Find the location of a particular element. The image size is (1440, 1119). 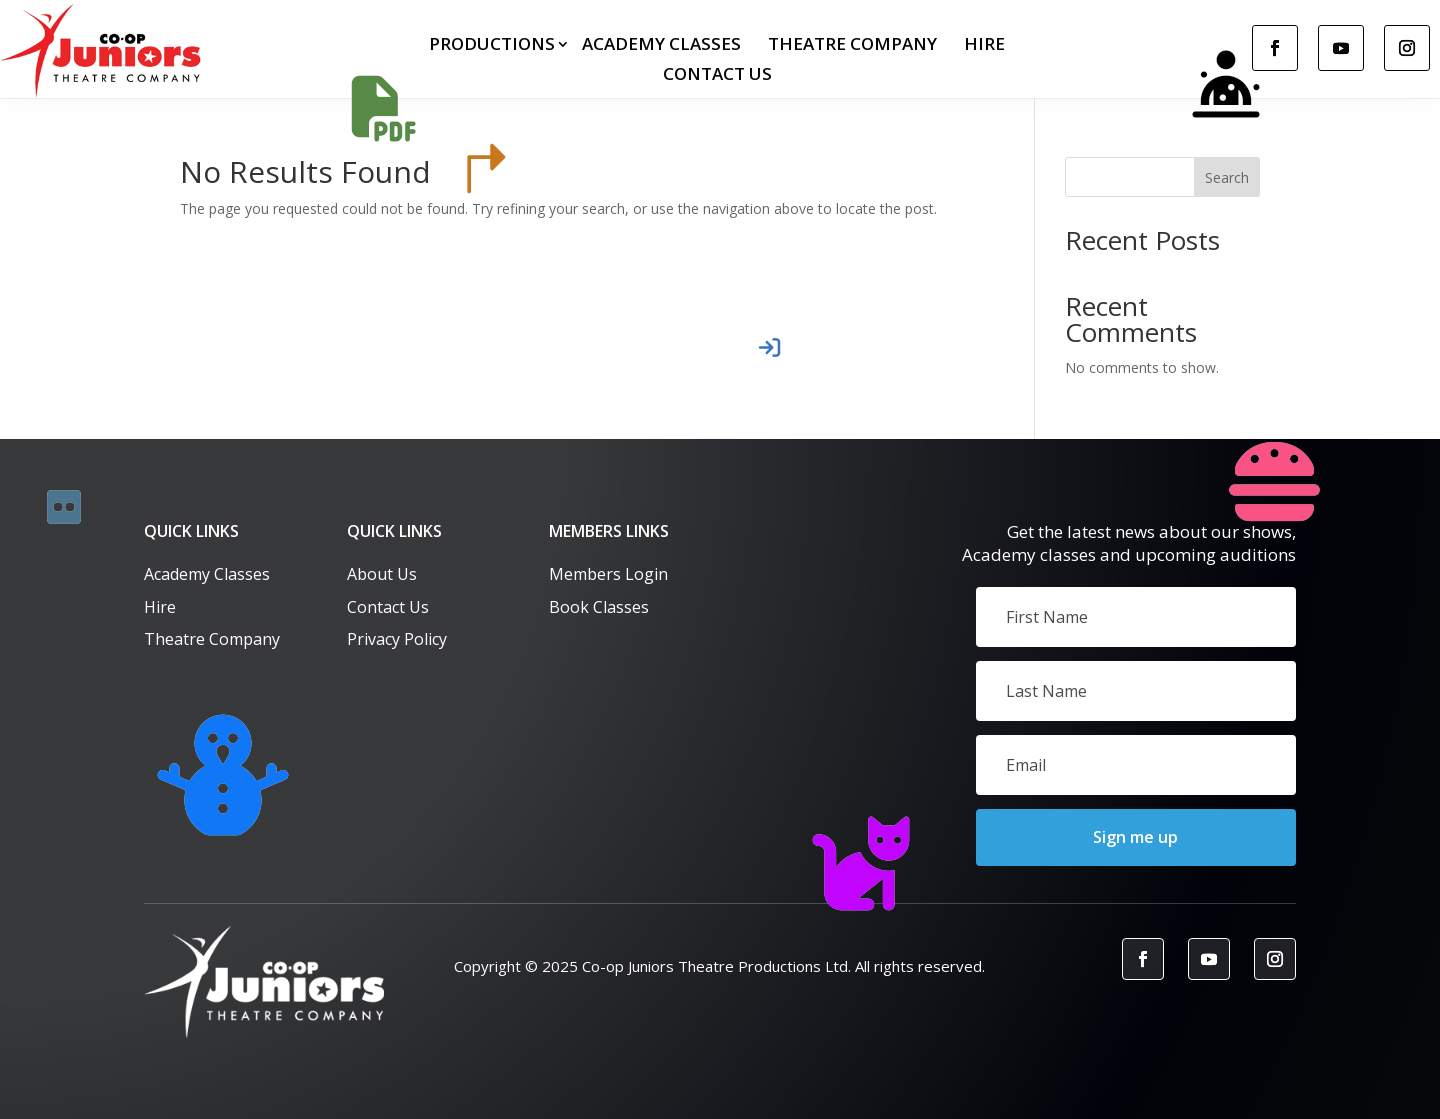

view or open a PDF document is located at coordinates (382, 106).